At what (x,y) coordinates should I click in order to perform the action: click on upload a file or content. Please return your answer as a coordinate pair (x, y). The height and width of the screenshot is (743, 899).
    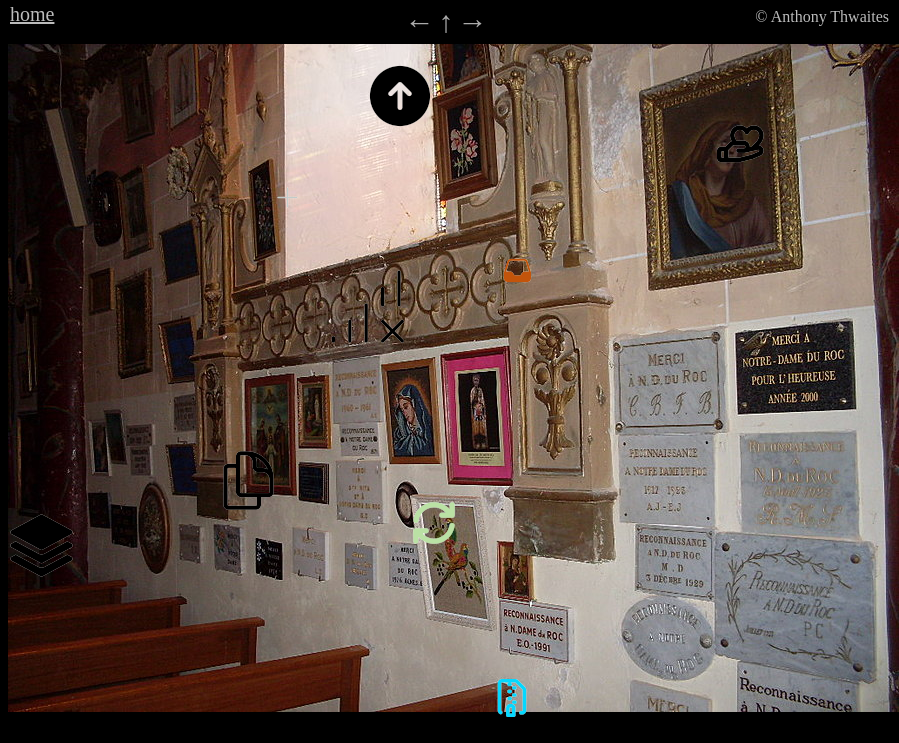
    Looking at the image, I should click on (400, 96).